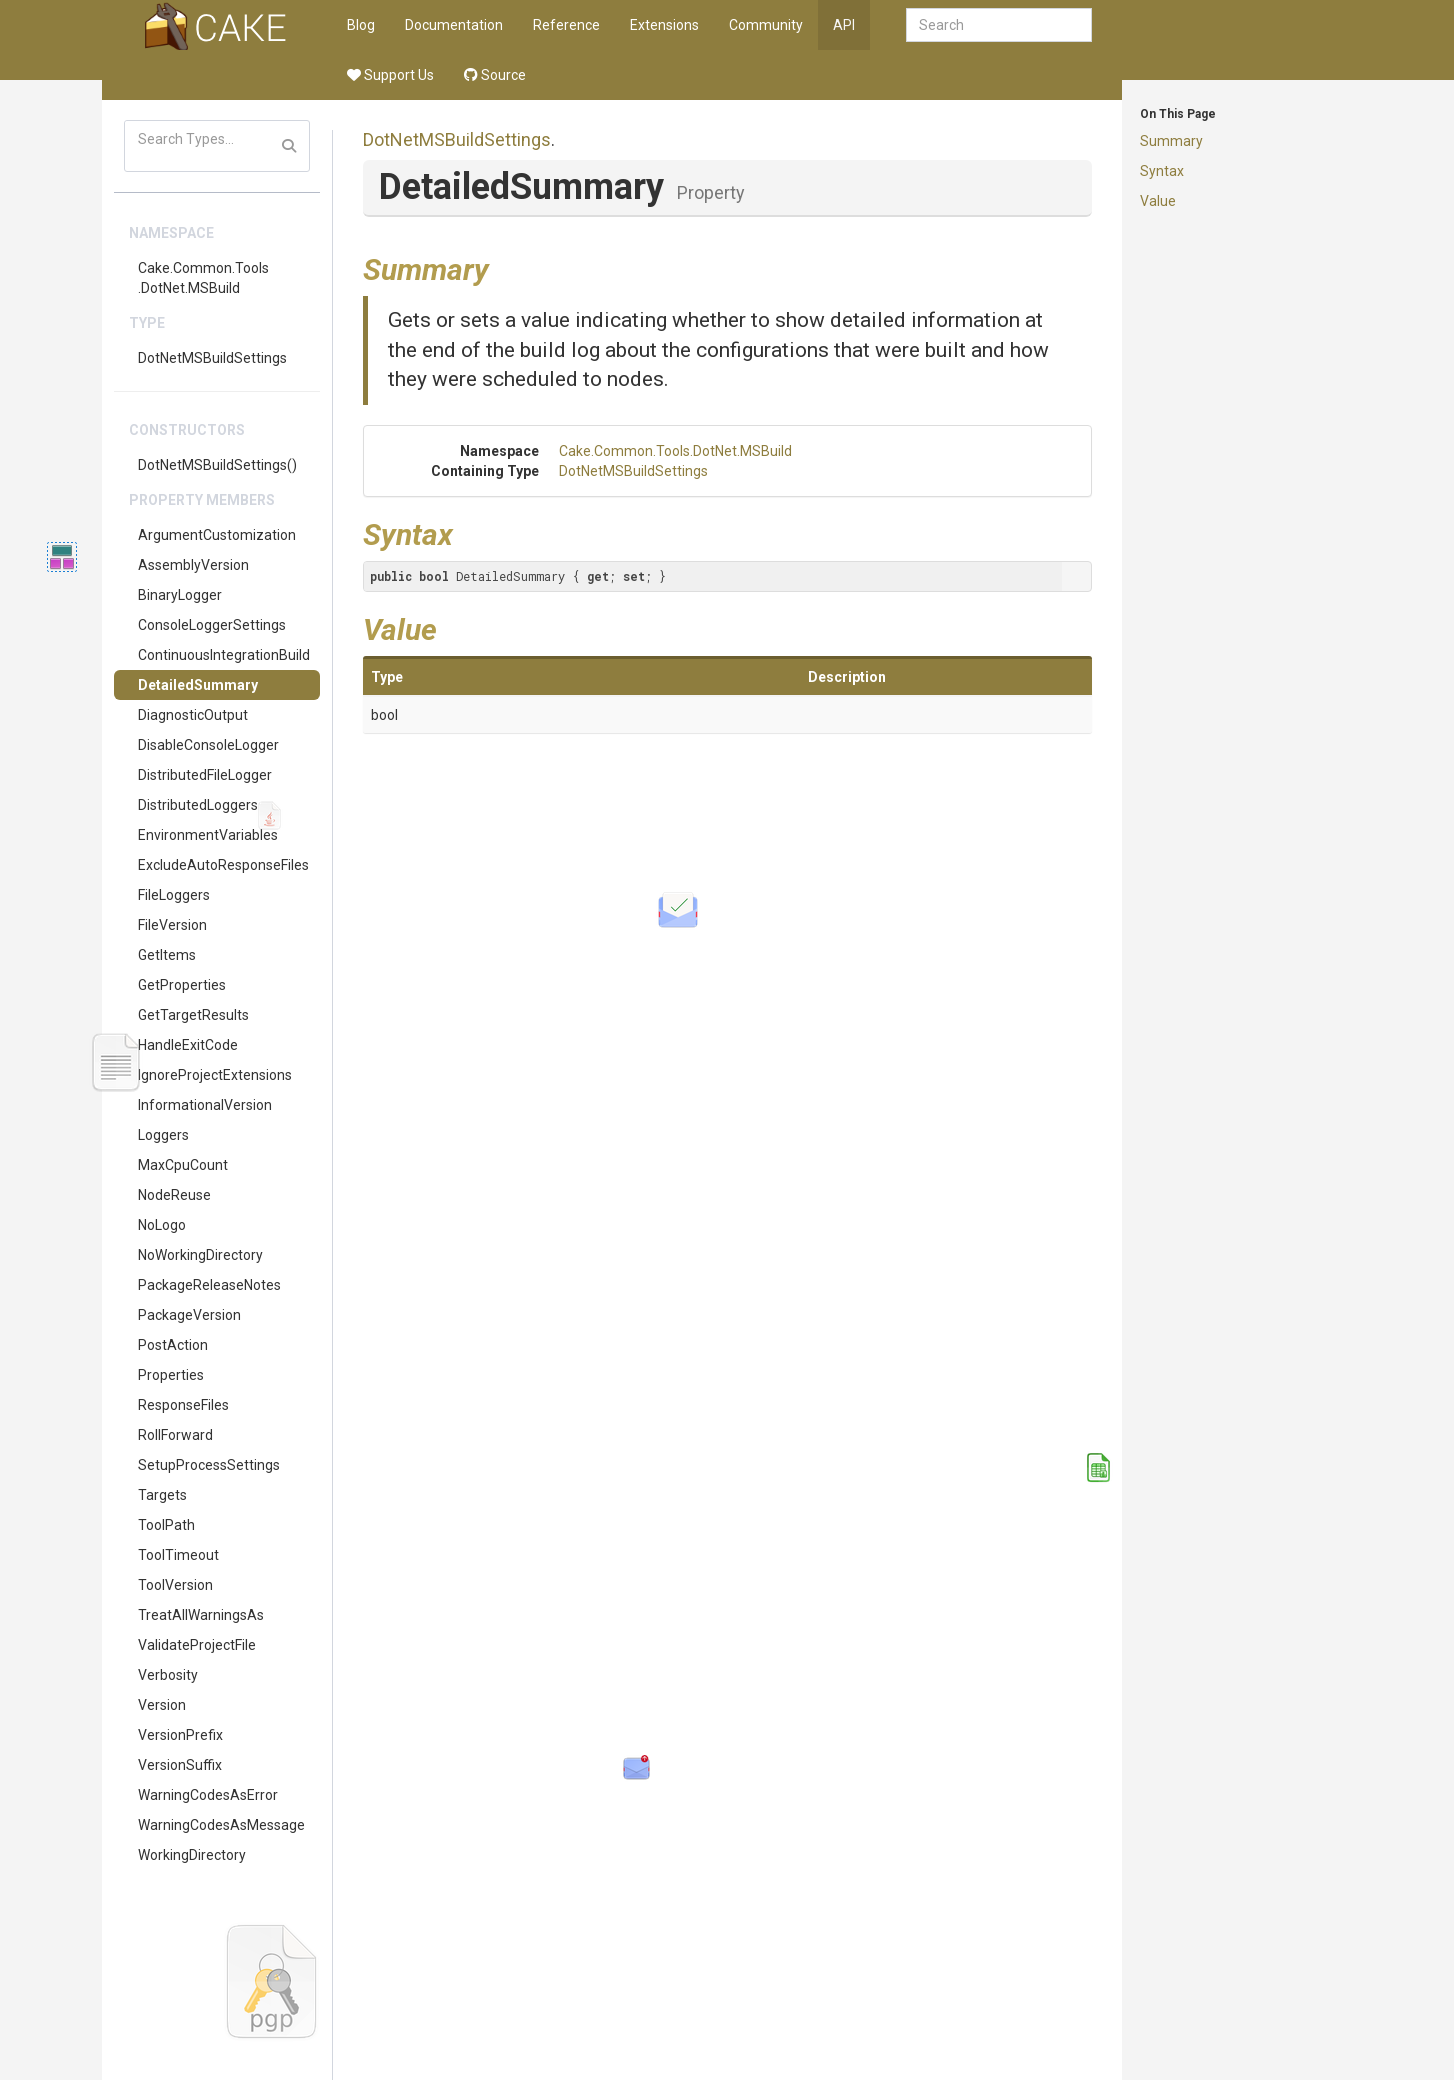 This screenshot has width=1454, height=2080. I want to click on a PGP encryption key file, so click(271, 1981).